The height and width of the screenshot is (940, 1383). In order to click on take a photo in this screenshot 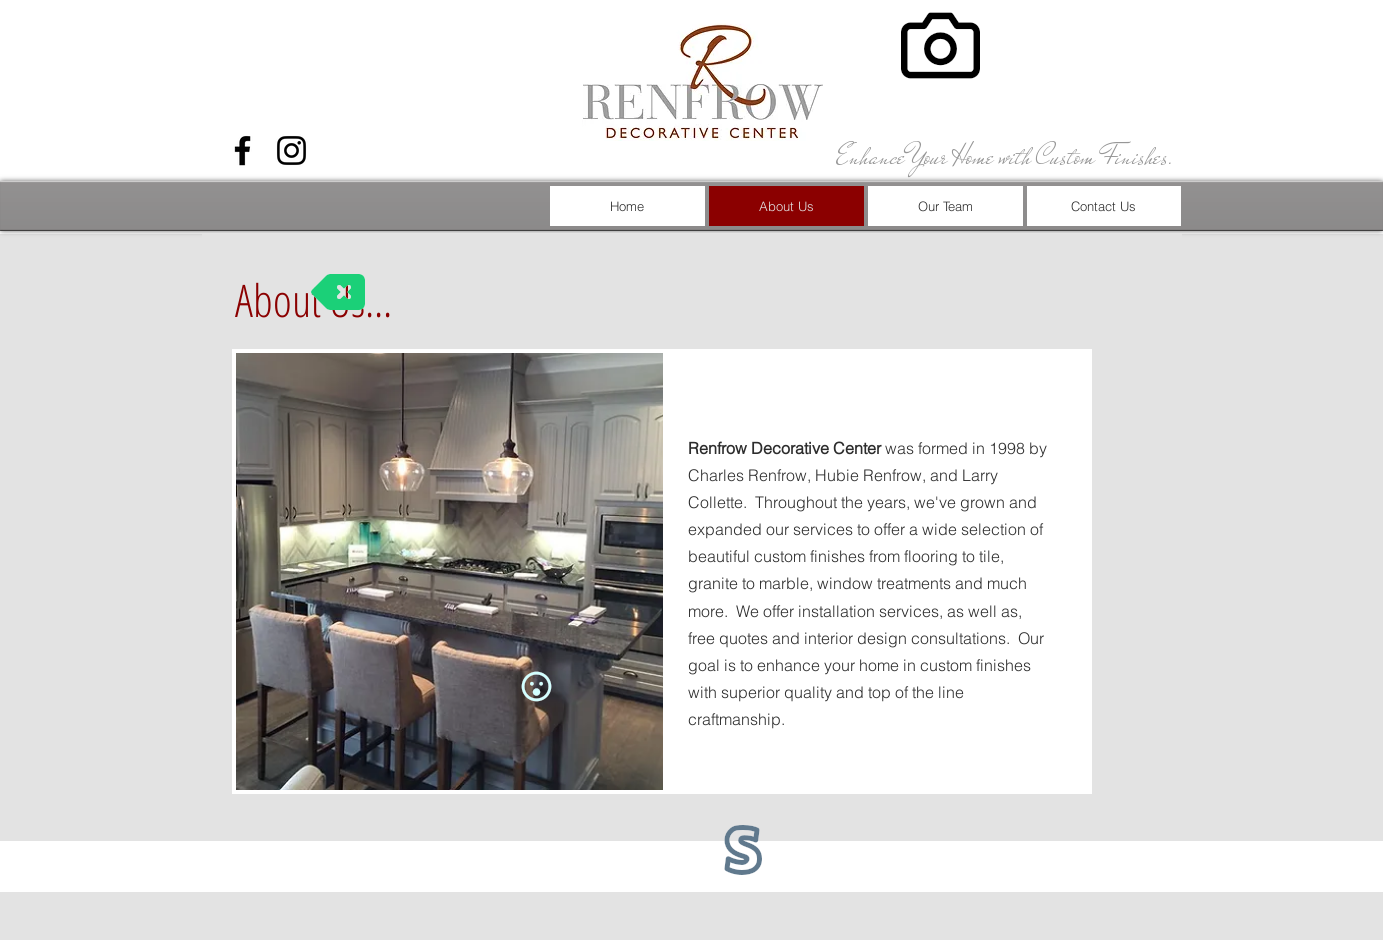, I will do `click(940, 45)`.